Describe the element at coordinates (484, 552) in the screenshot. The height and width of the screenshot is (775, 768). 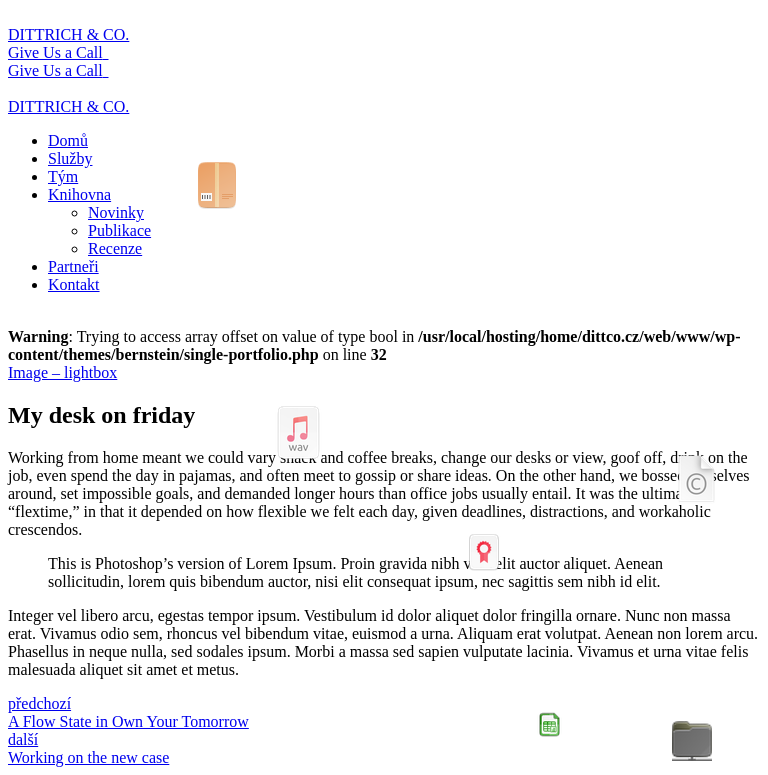
I see `a pkcs7 certificate file or security credential` at that location.